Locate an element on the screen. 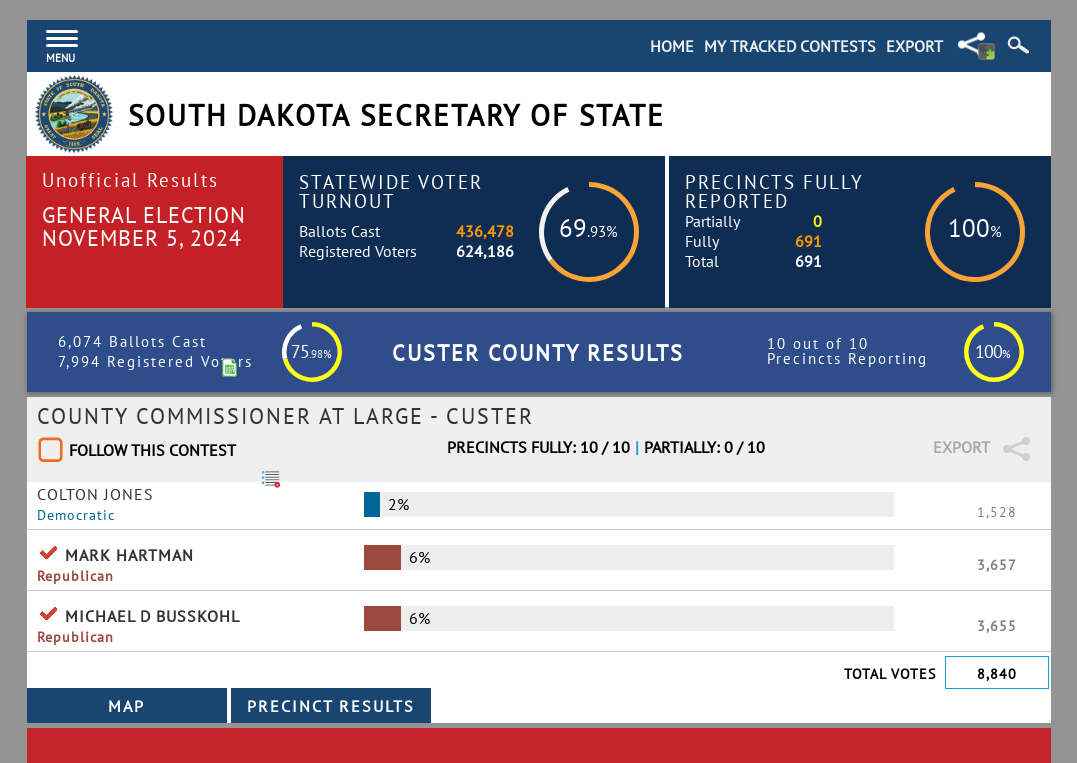 This screenshot has width=1077, height=763. remove an item from the list is located at coordinates (270, 478).